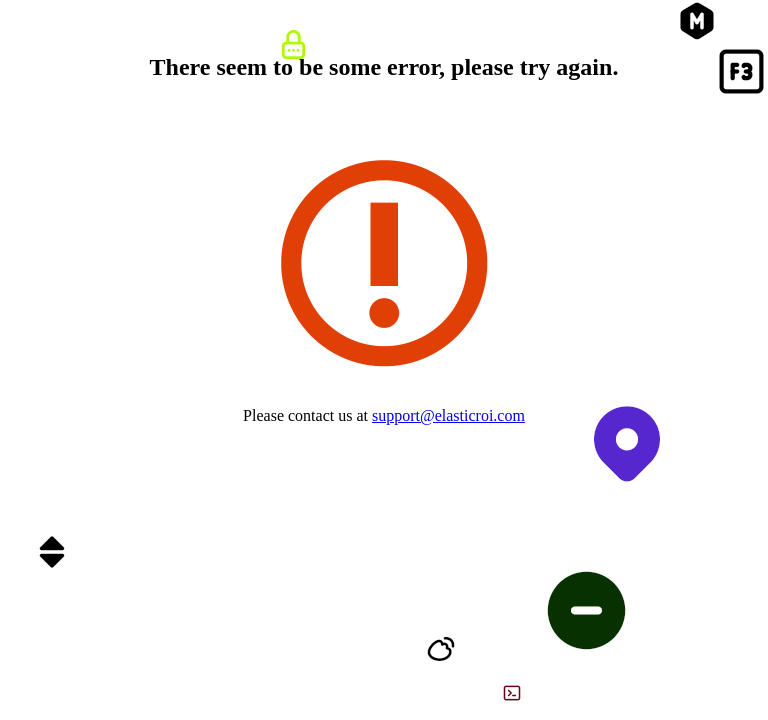 The image size is (768, 720). Describe the element at coordinates (512, 693) in the screenshot. I see `open command line terminal` at that location.